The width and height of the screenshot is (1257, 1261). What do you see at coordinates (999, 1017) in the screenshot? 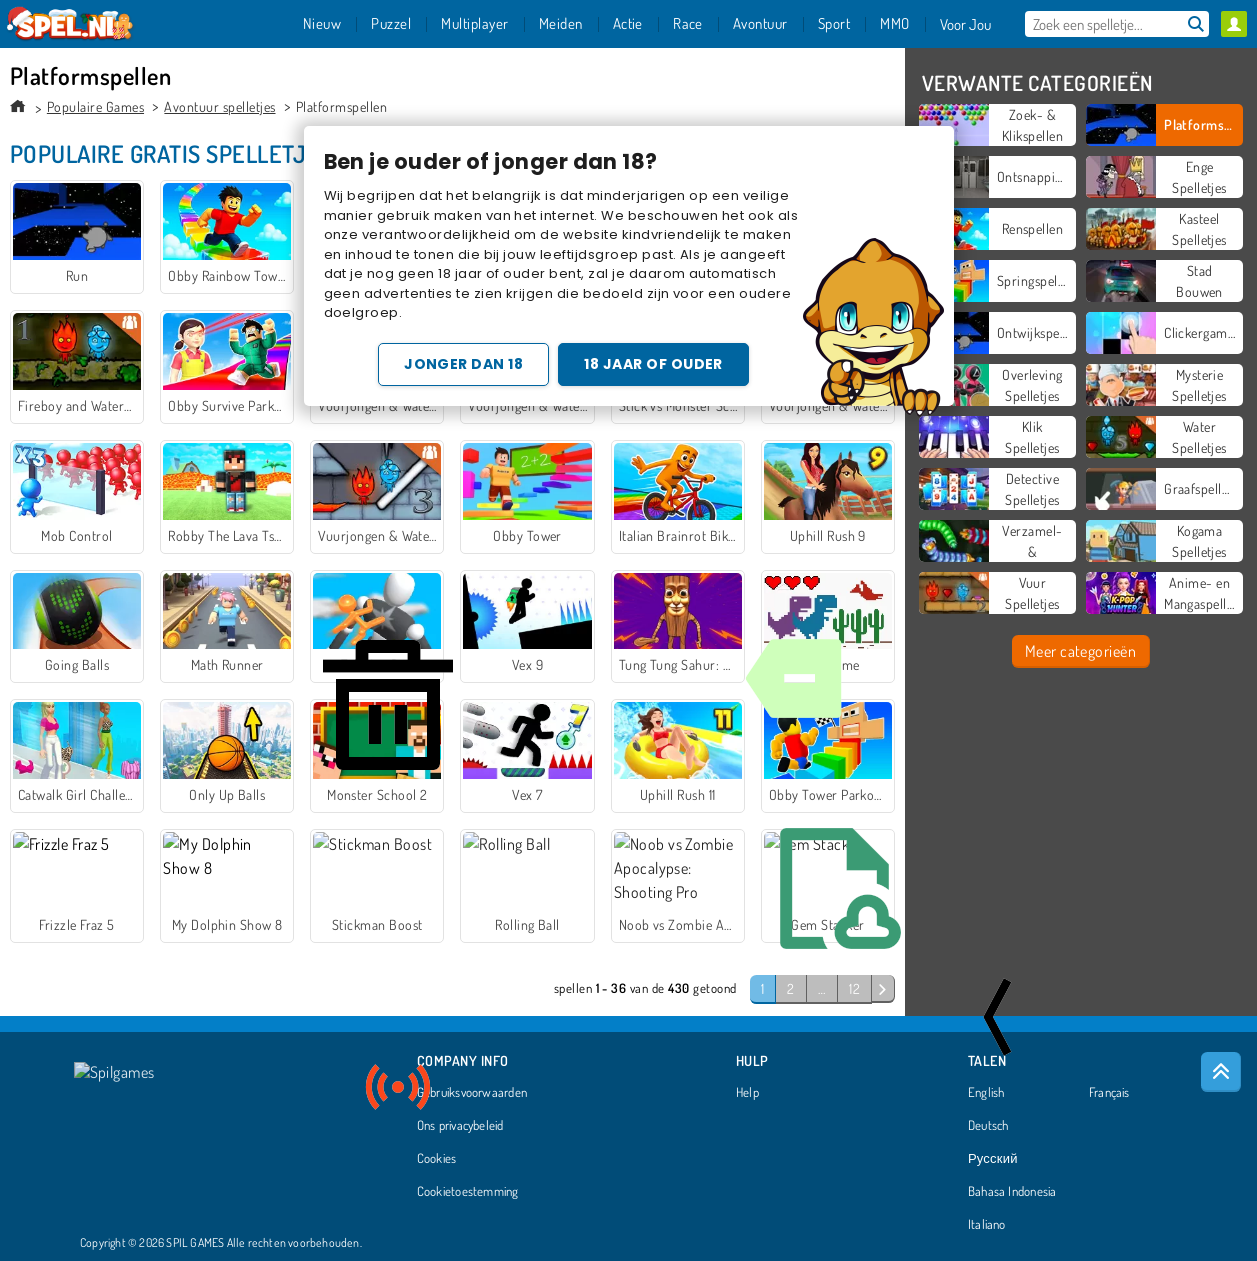
I see `go back to the previous screen` at bounding box center [999, 1017].